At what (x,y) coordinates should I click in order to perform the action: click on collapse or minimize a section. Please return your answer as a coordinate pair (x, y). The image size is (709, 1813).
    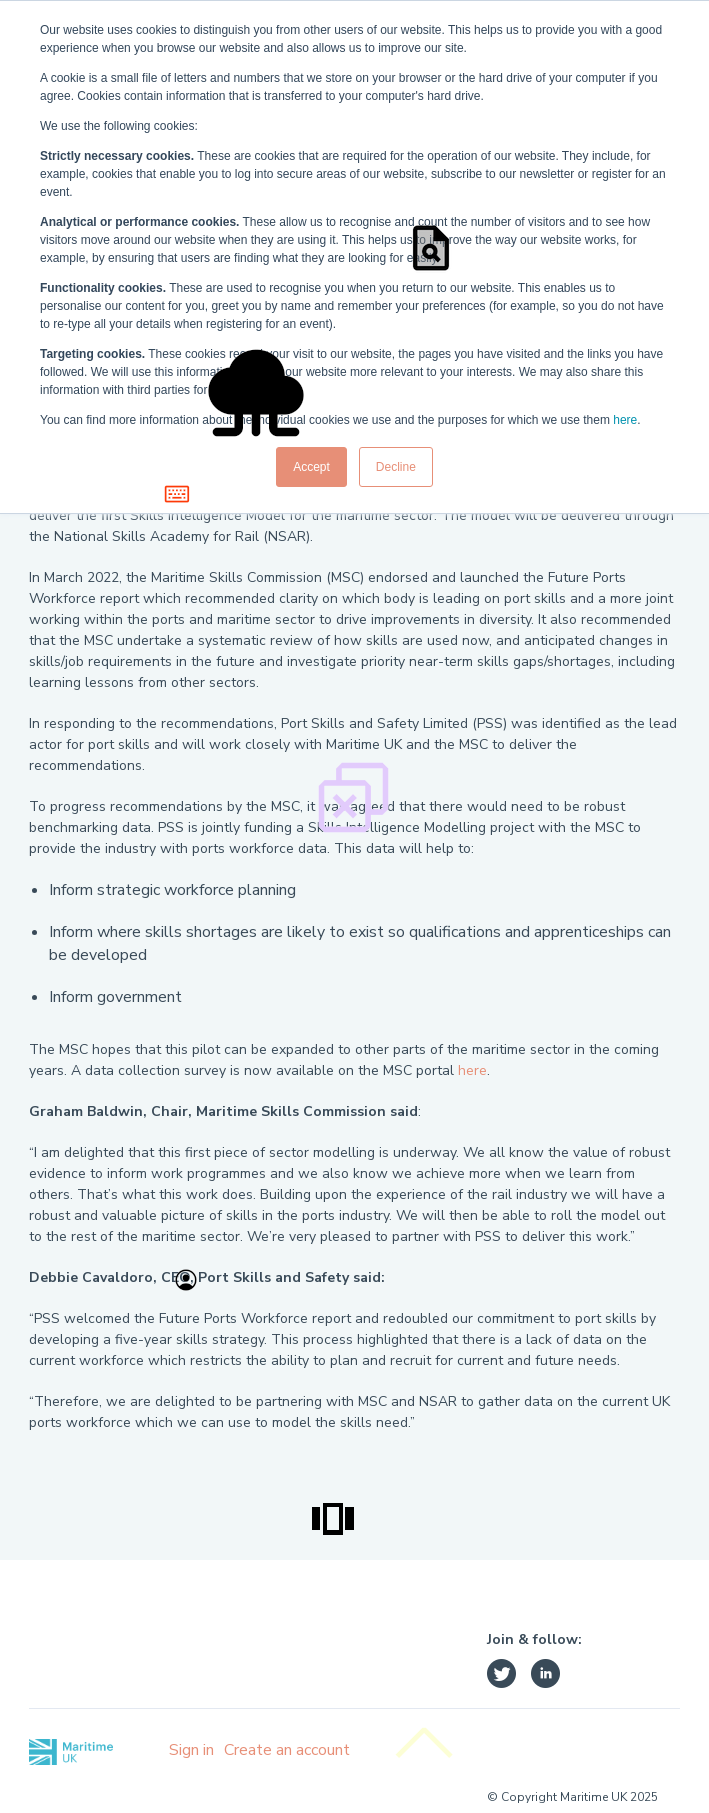
    Looking at the image, I should click on (424, 1745).